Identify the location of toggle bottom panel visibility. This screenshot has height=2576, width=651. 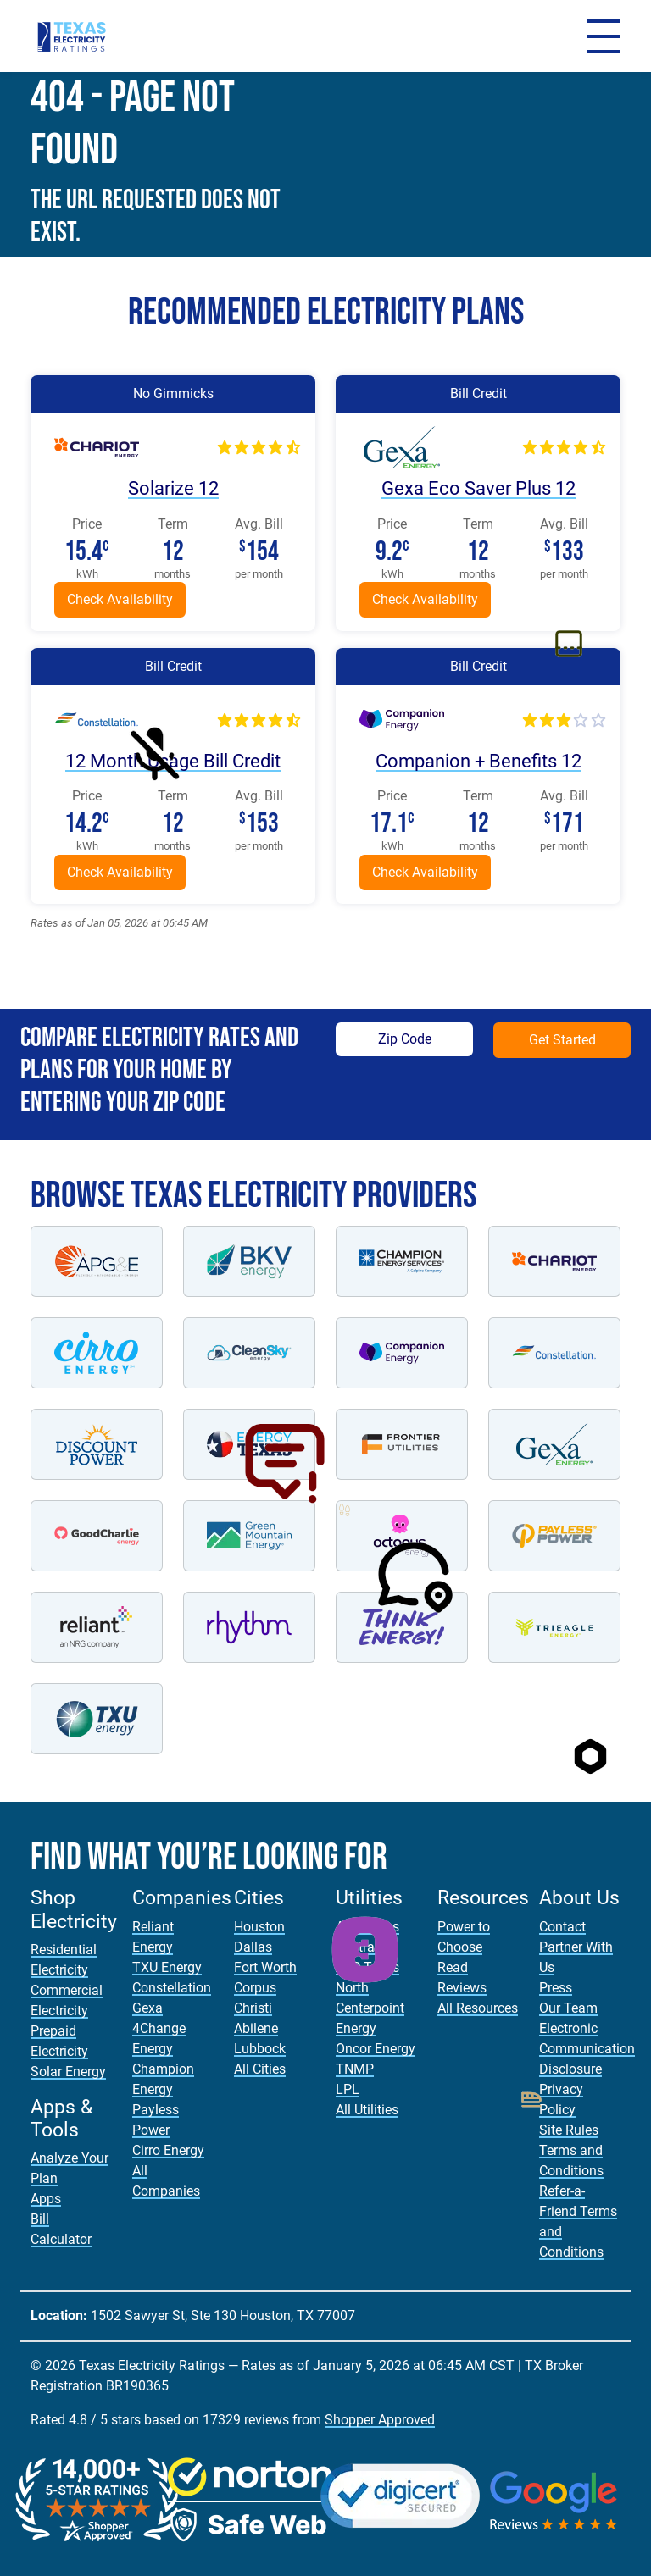
(569, 644).